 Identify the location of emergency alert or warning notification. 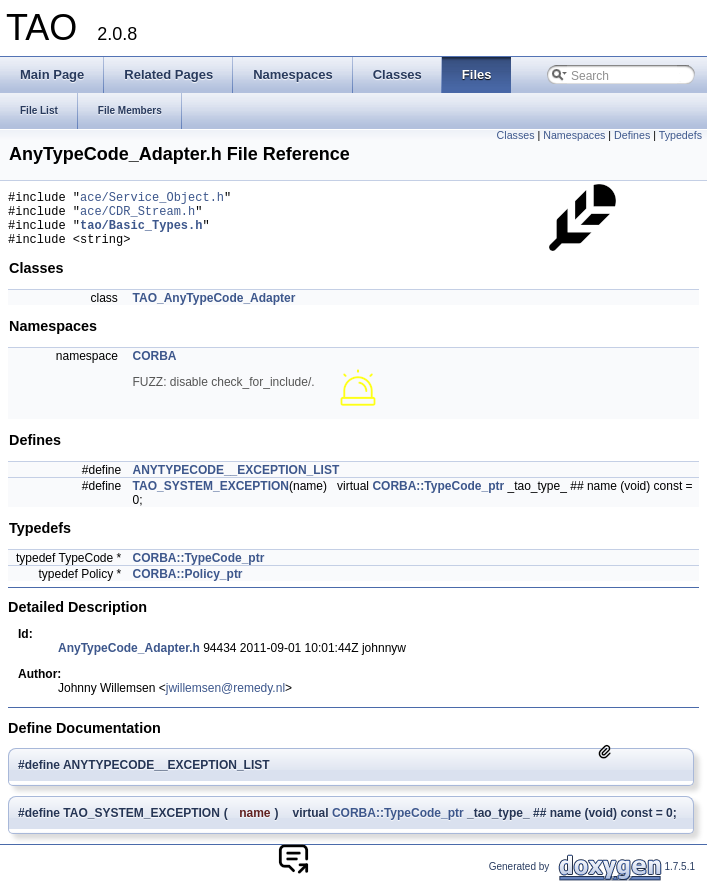
(358, 391).